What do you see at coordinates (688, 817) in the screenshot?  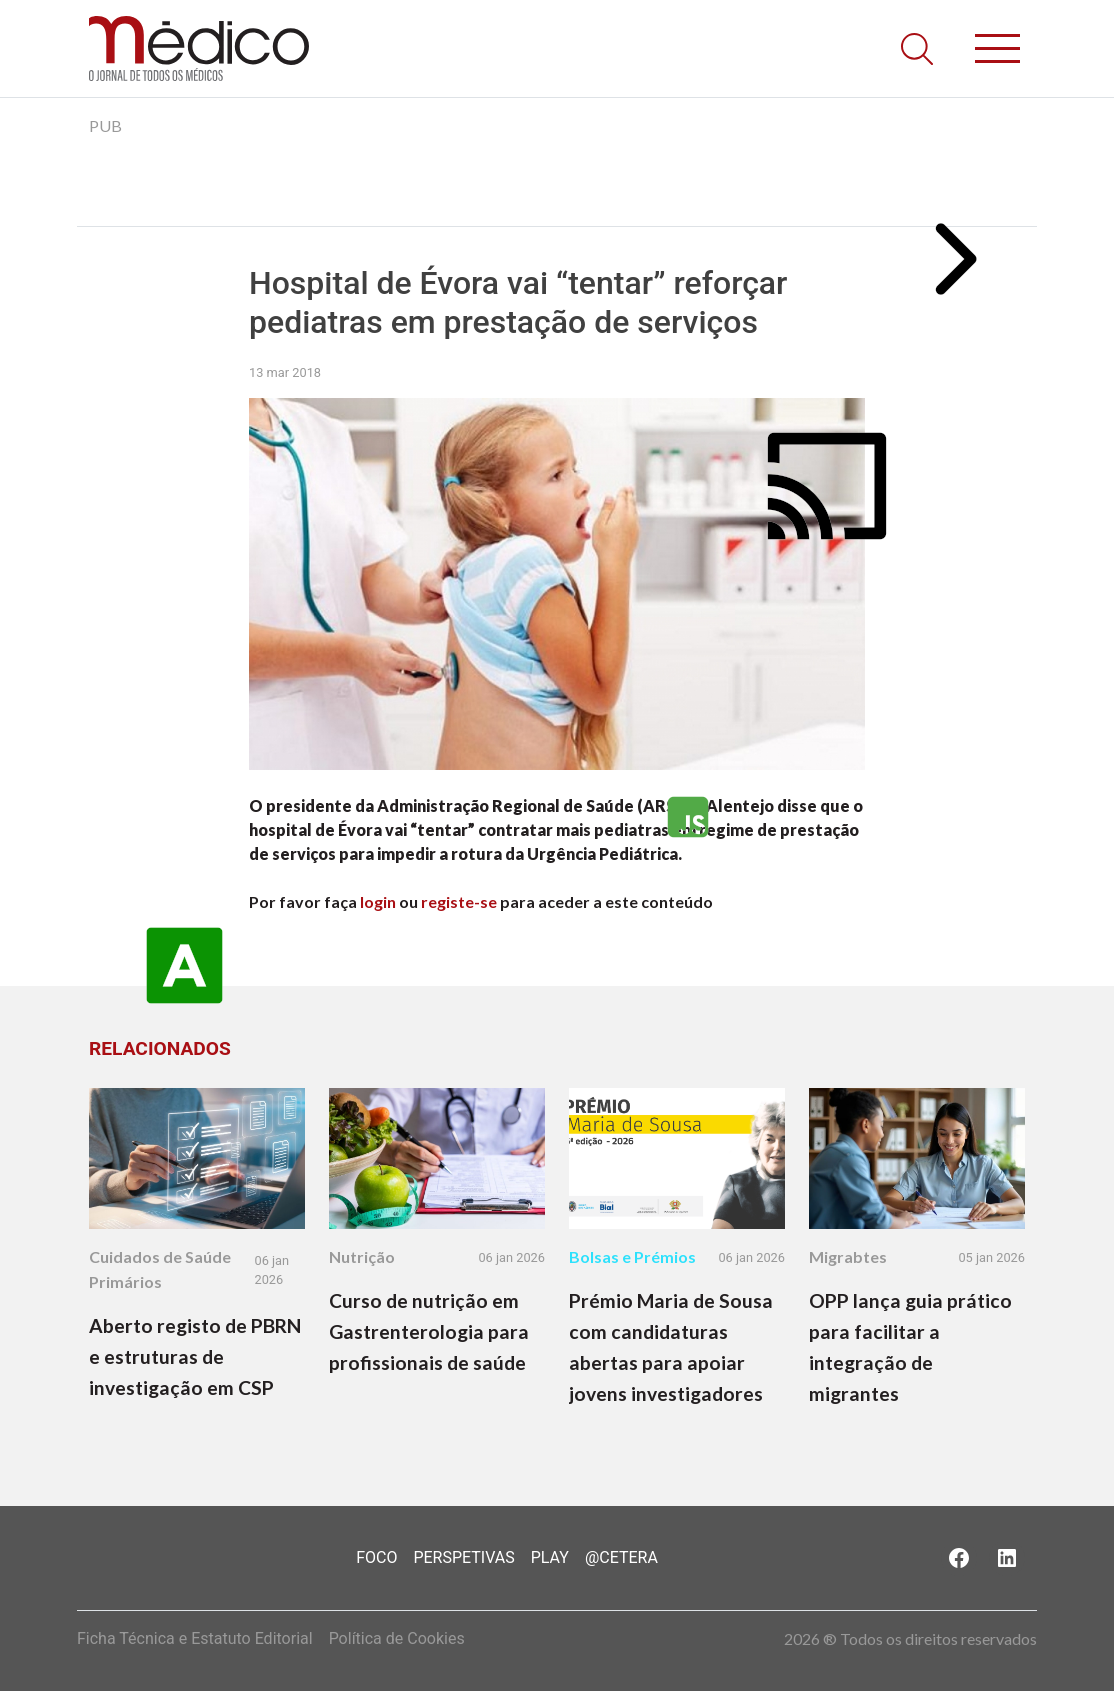 I see `JavaScript programming language logo` at bounding box center [688, 817].